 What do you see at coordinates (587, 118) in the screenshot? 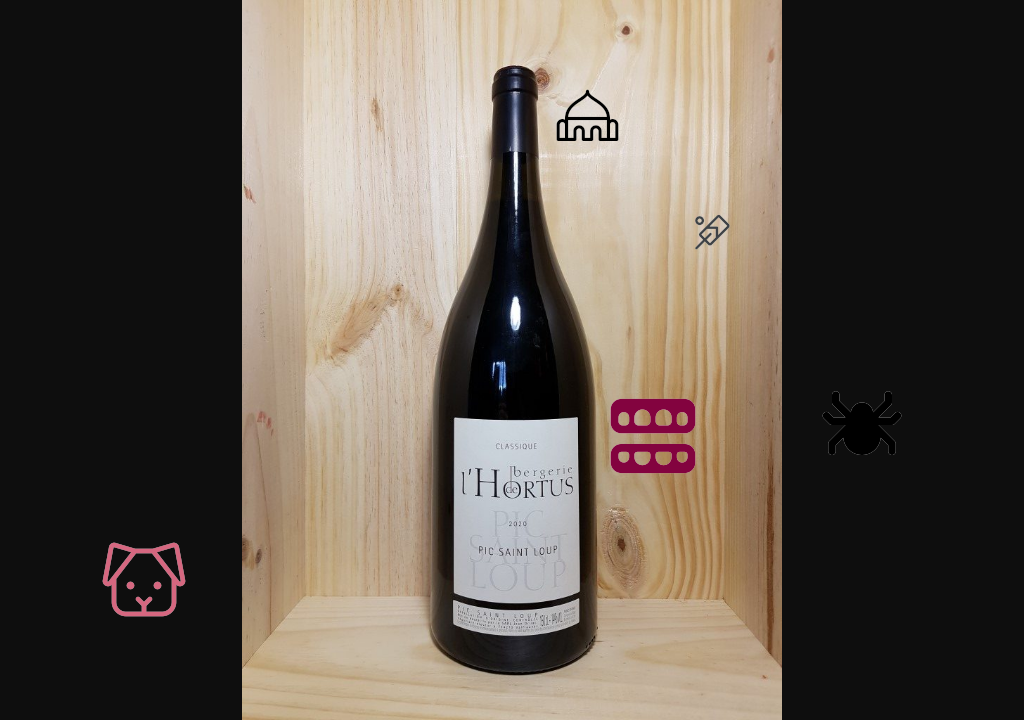
I see `indicates a mosque or islamic place of worship nearby` at bounding box center [587, 118].